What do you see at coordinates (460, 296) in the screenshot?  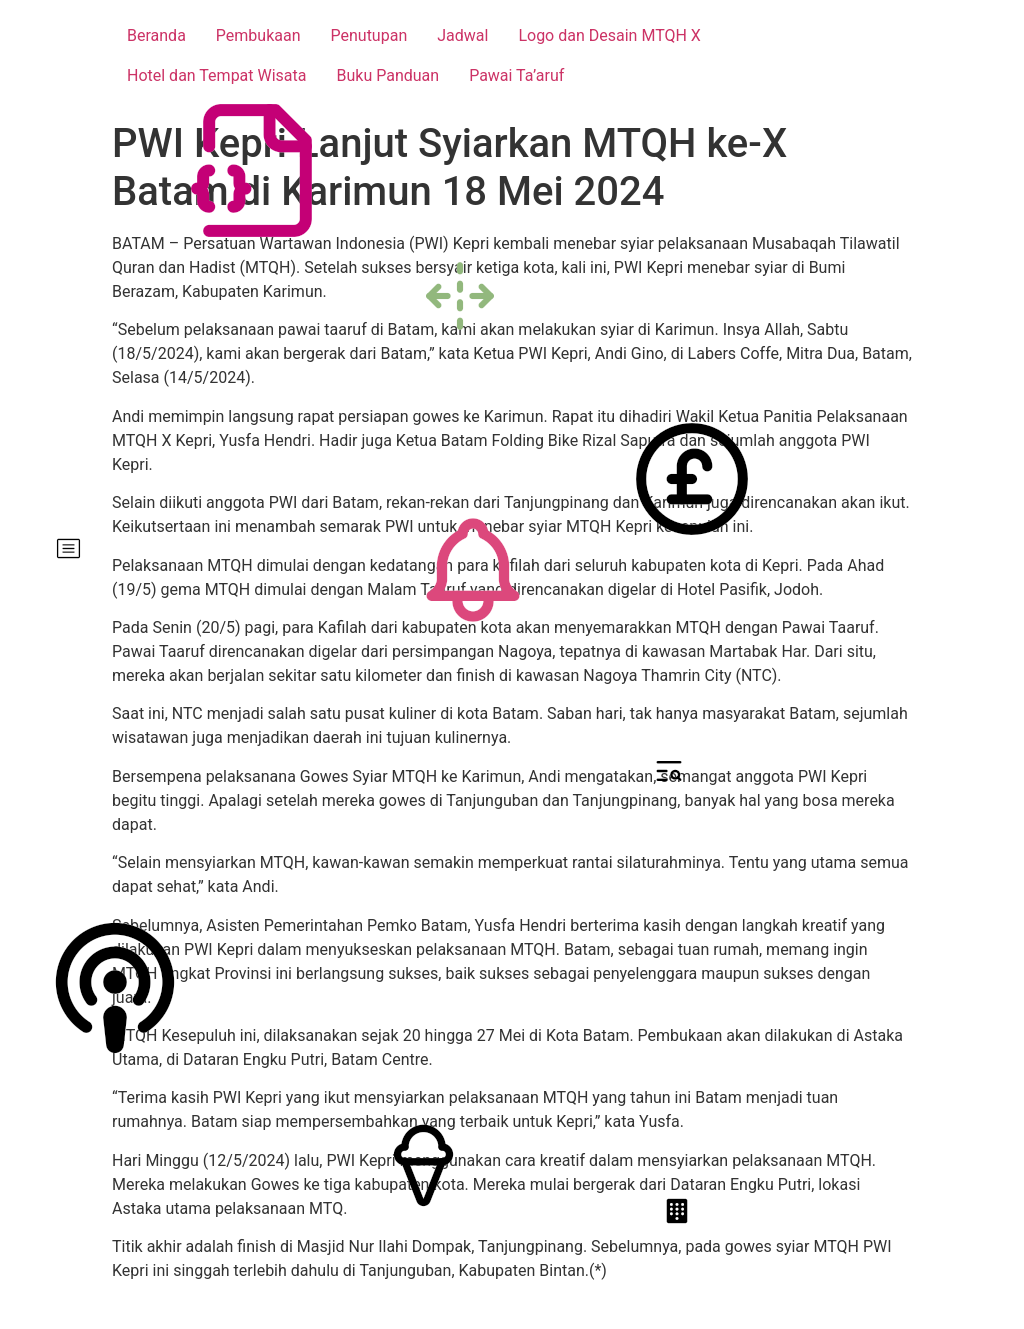 I see `expand content horizontally` at bounding box center [460, 296].